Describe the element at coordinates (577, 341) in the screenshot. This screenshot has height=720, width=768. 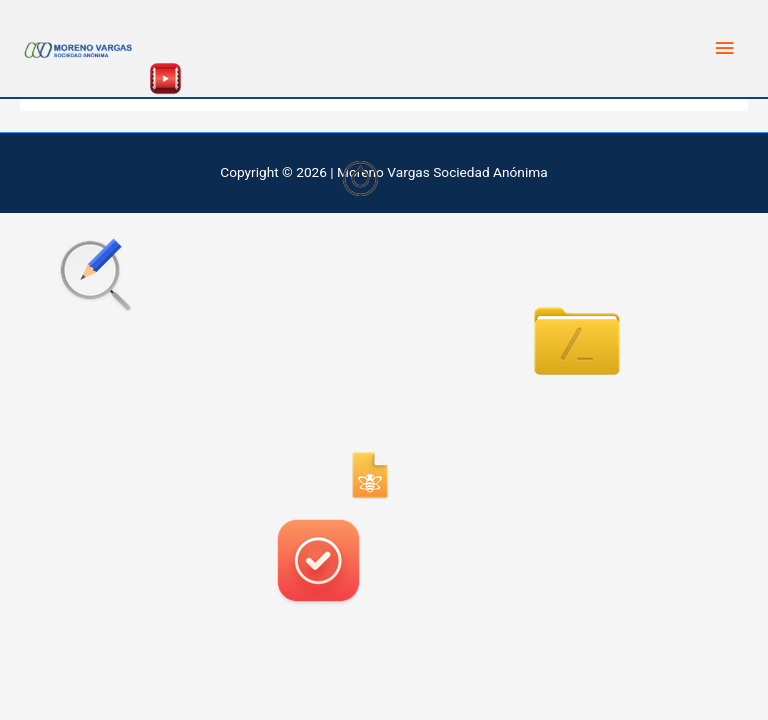
I see `access the root directory or top-level folder` at that location.